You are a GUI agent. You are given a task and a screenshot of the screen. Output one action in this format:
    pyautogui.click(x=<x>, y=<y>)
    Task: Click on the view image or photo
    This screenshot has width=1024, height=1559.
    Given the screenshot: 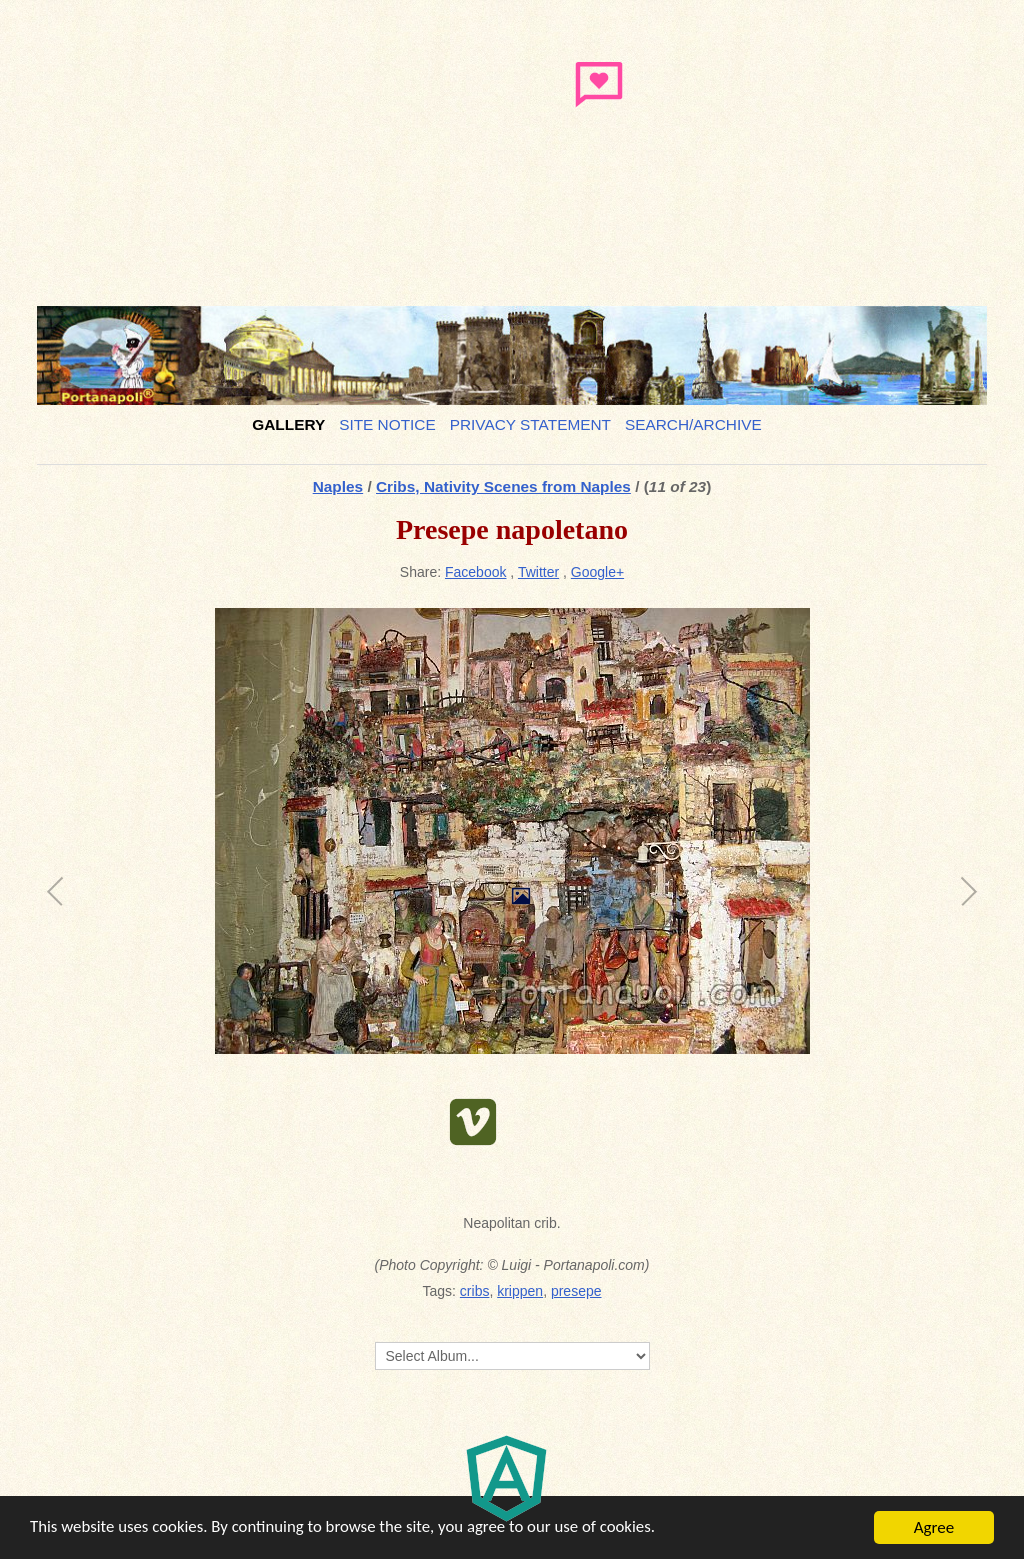 What is the action you would take?
    pyautogui.click(x=521, y=896)
    